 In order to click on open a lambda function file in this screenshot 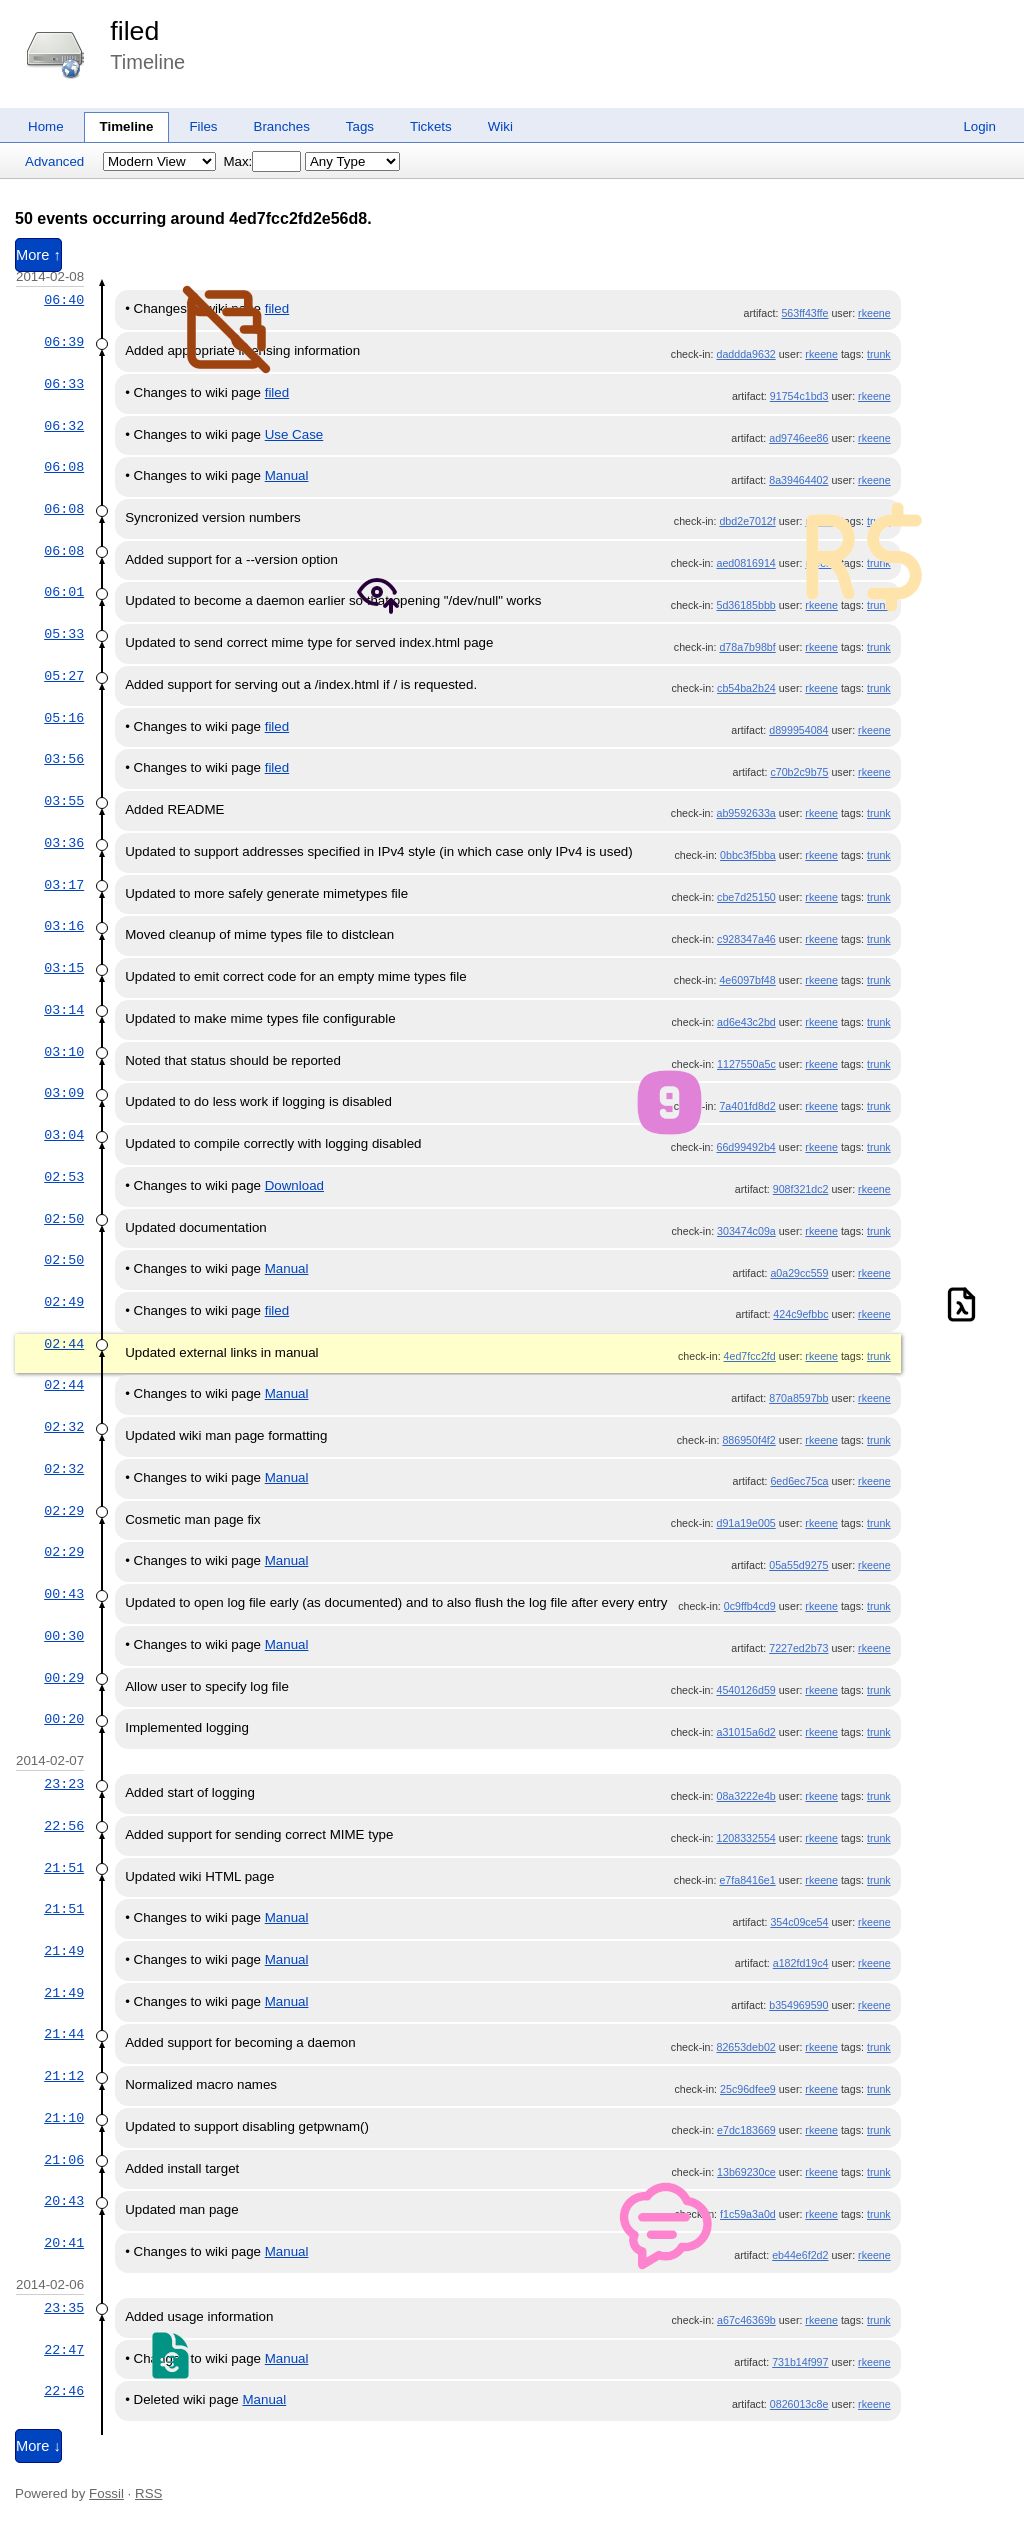, I will do `click(961, 1304)`.